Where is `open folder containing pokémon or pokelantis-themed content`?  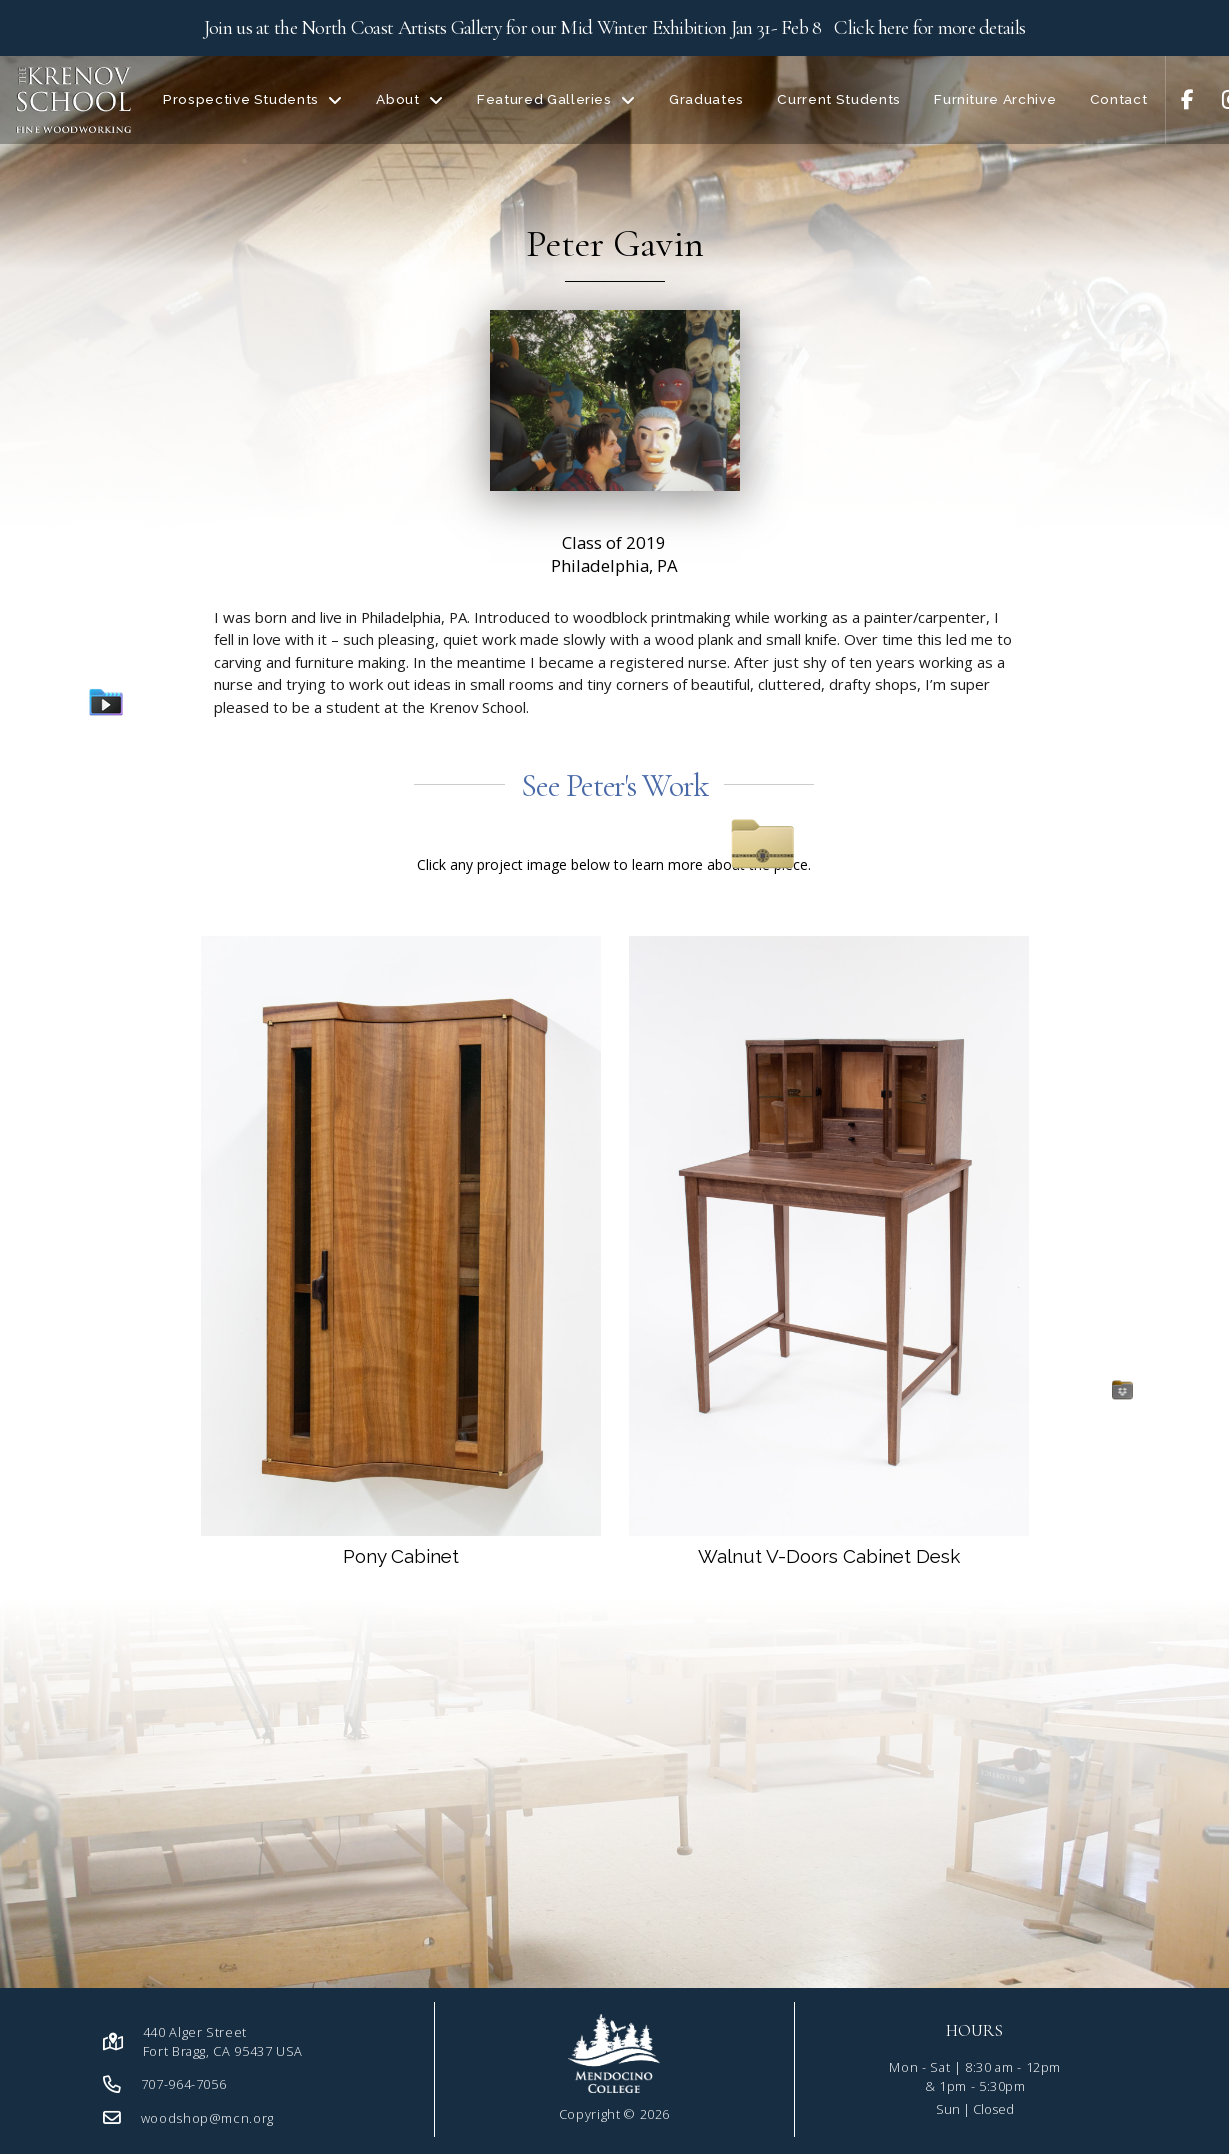 open folder containing pokémon or pokelantis-themed content is located at coordinates (762, 845).